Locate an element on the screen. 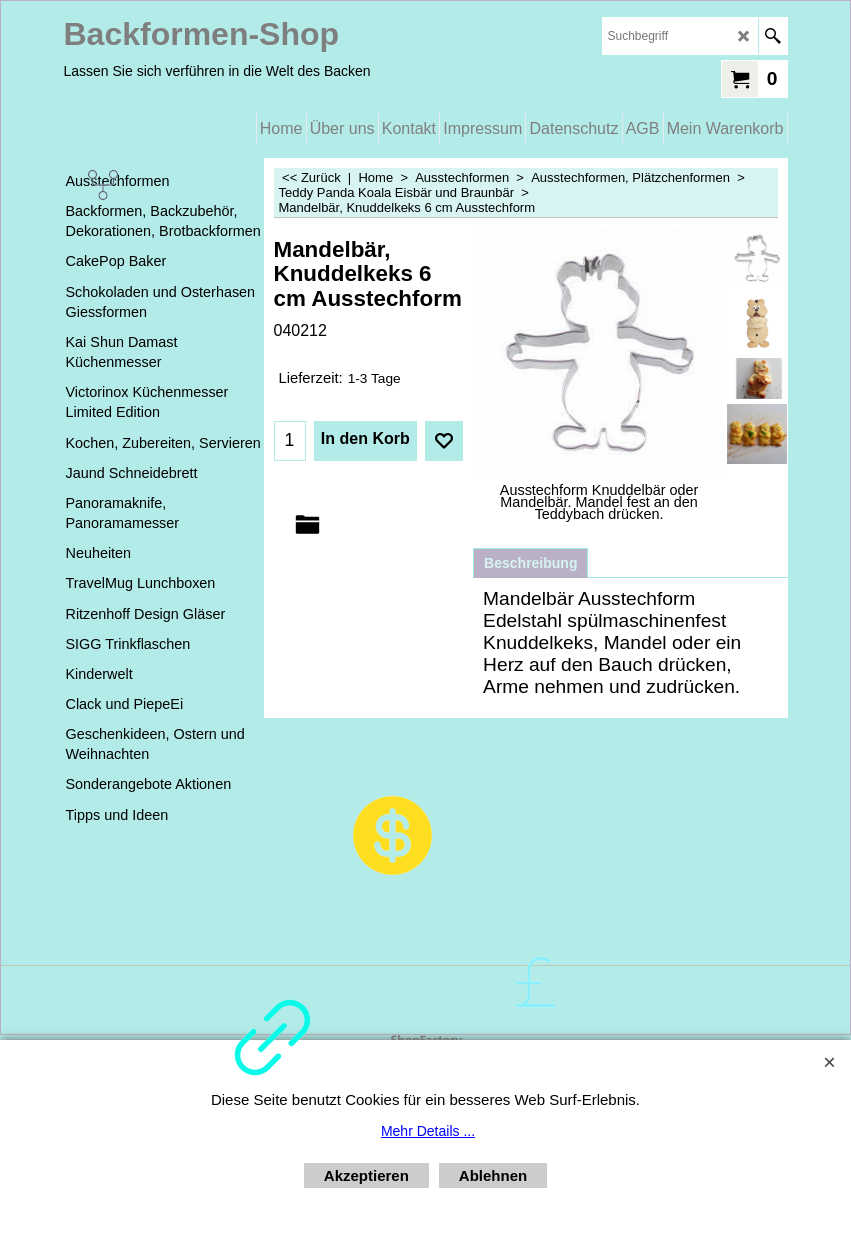  copy link to clipboard is located at coordinates (272, 1037).